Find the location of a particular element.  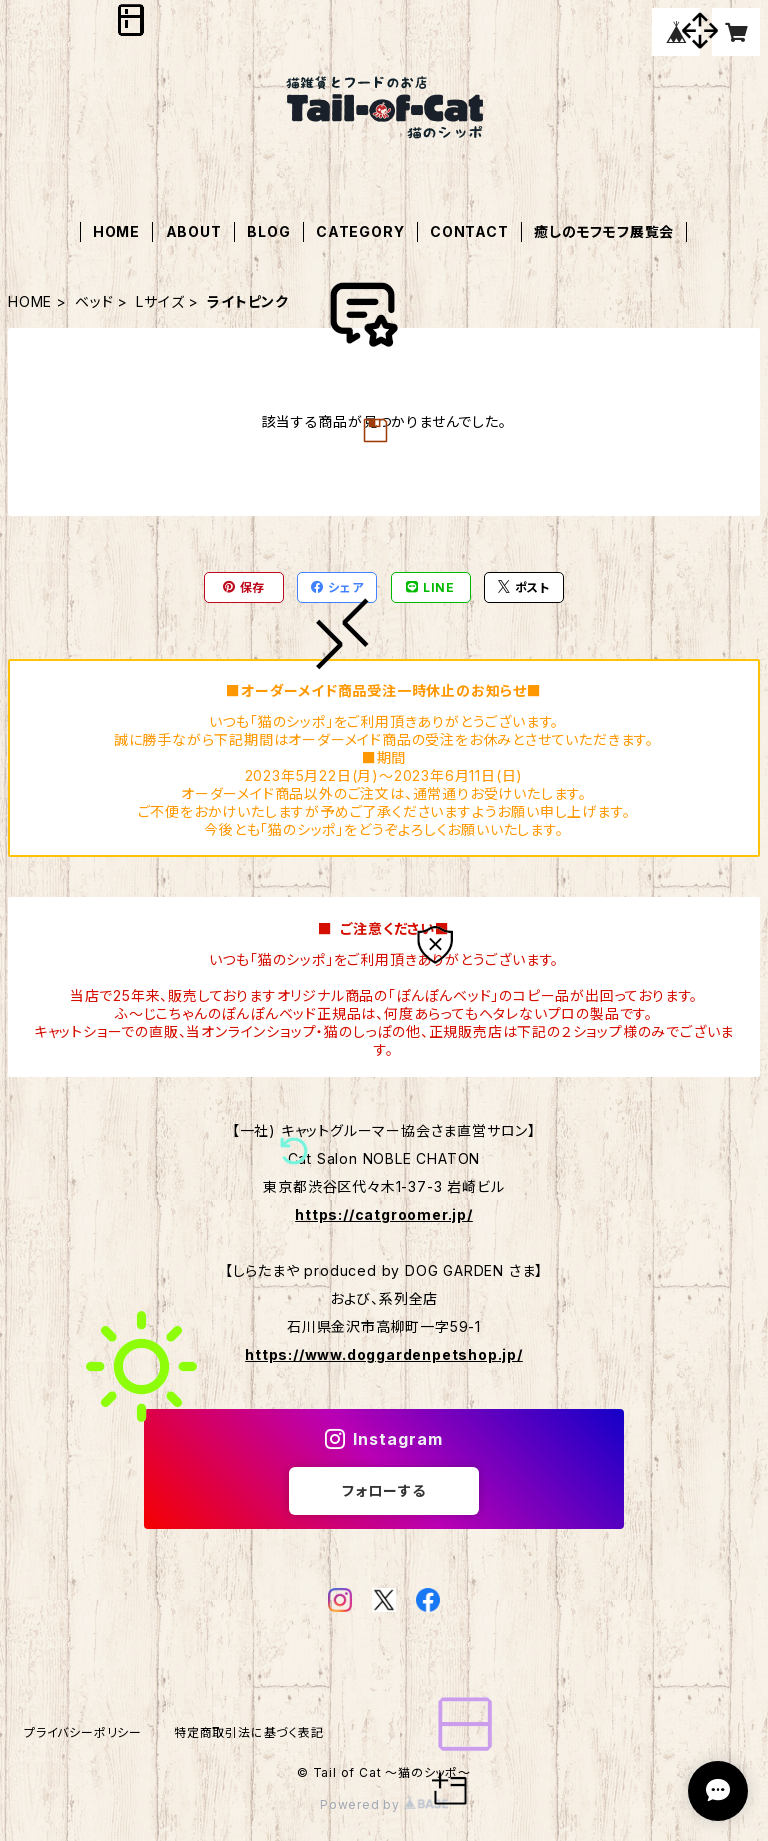

access kitchen appliances or settings is located at coordinates (131, 20).